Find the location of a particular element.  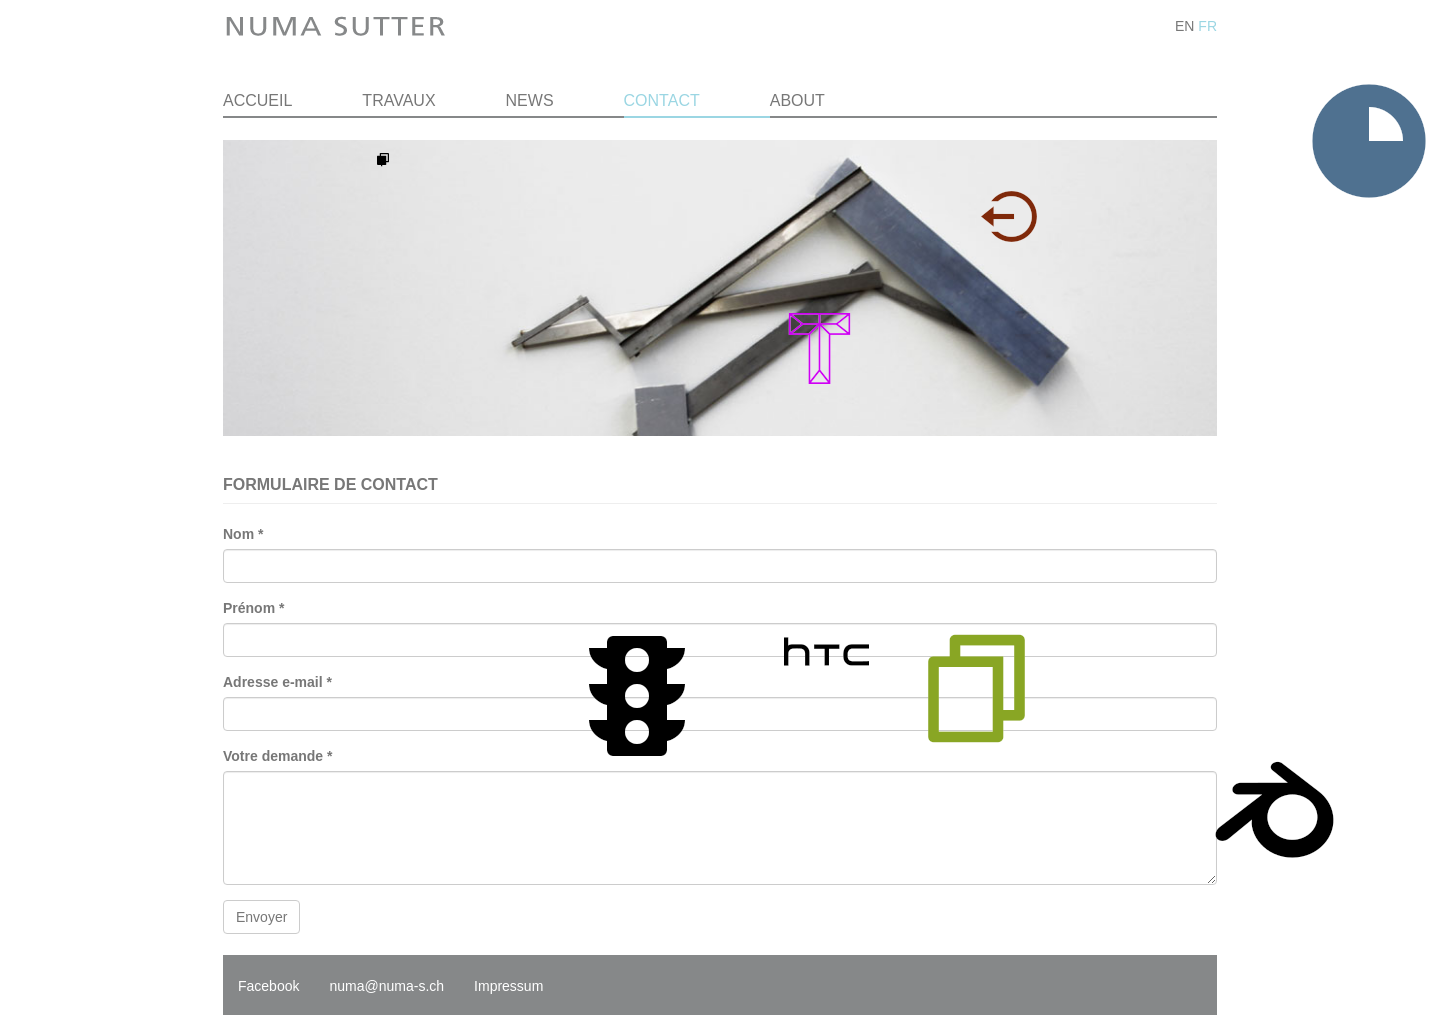

view traffic conditions is located at coordinates (637, 696).